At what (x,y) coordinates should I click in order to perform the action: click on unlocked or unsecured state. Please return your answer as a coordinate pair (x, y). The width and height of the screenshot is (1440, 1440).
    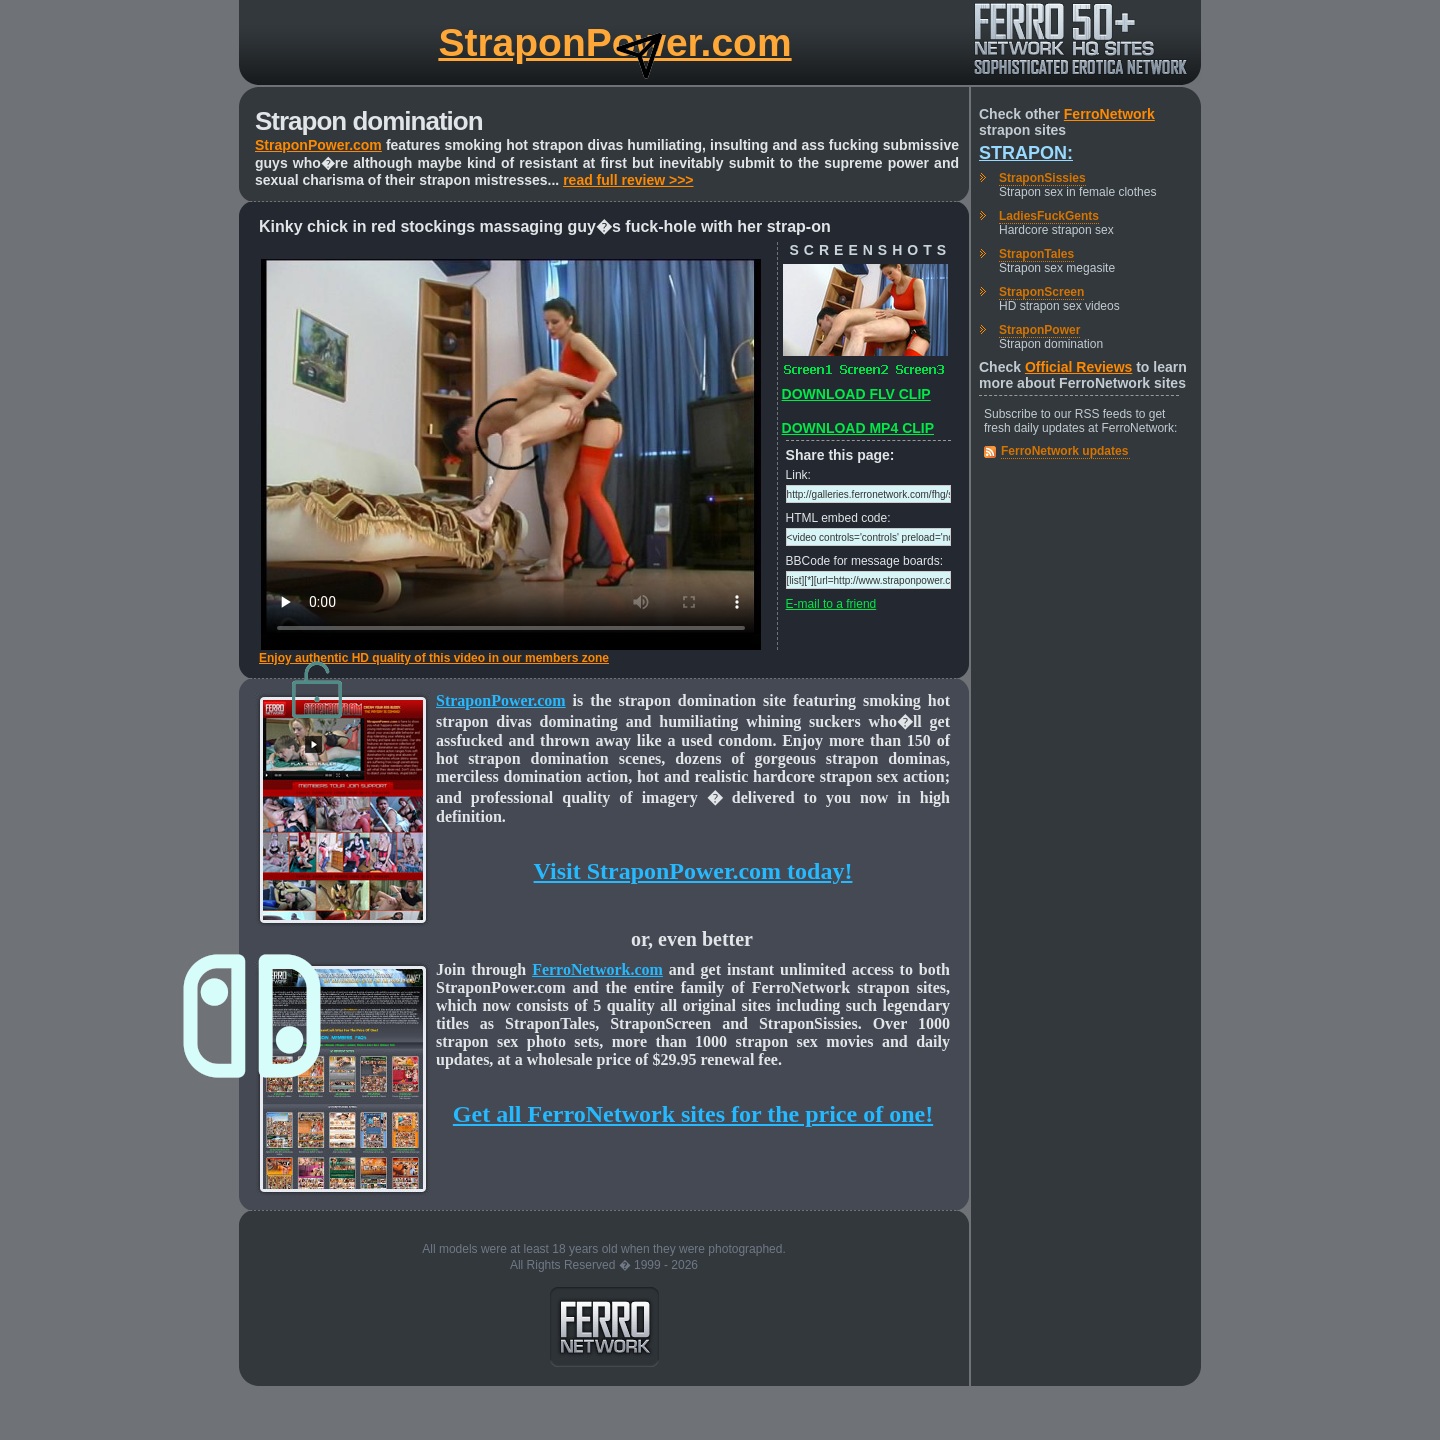
    Looking at the image, I should click on (317, 693).